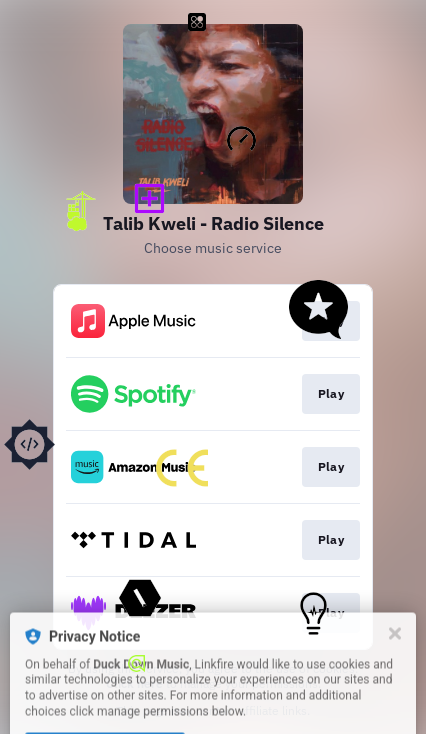 This screenshot has height=734, width=426. What do you see at coordinates (313, 613) in the screenshot?
I see `medapps healthcare technology logo` at bounding box center [313, 613].